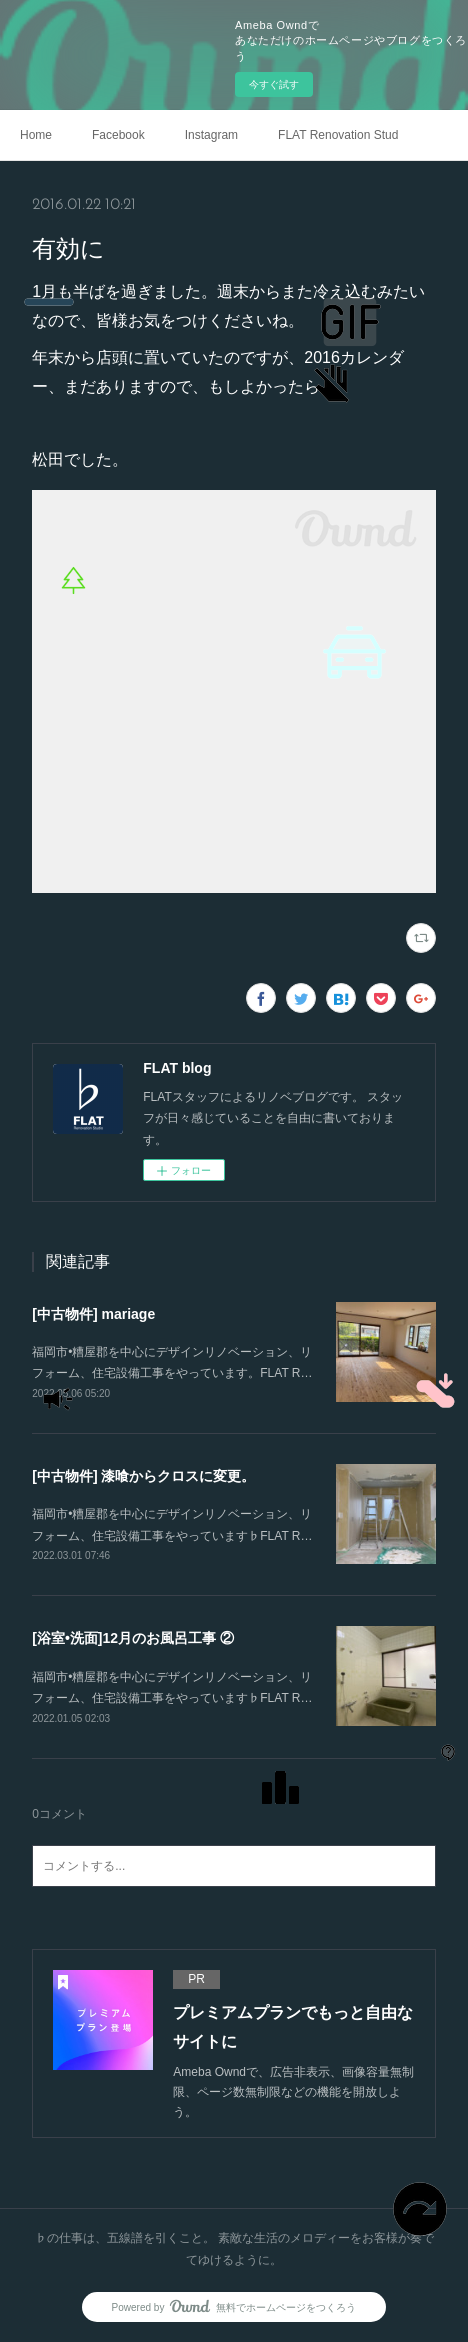  I want to click on indicates escalator going down, so click(435, 1390).